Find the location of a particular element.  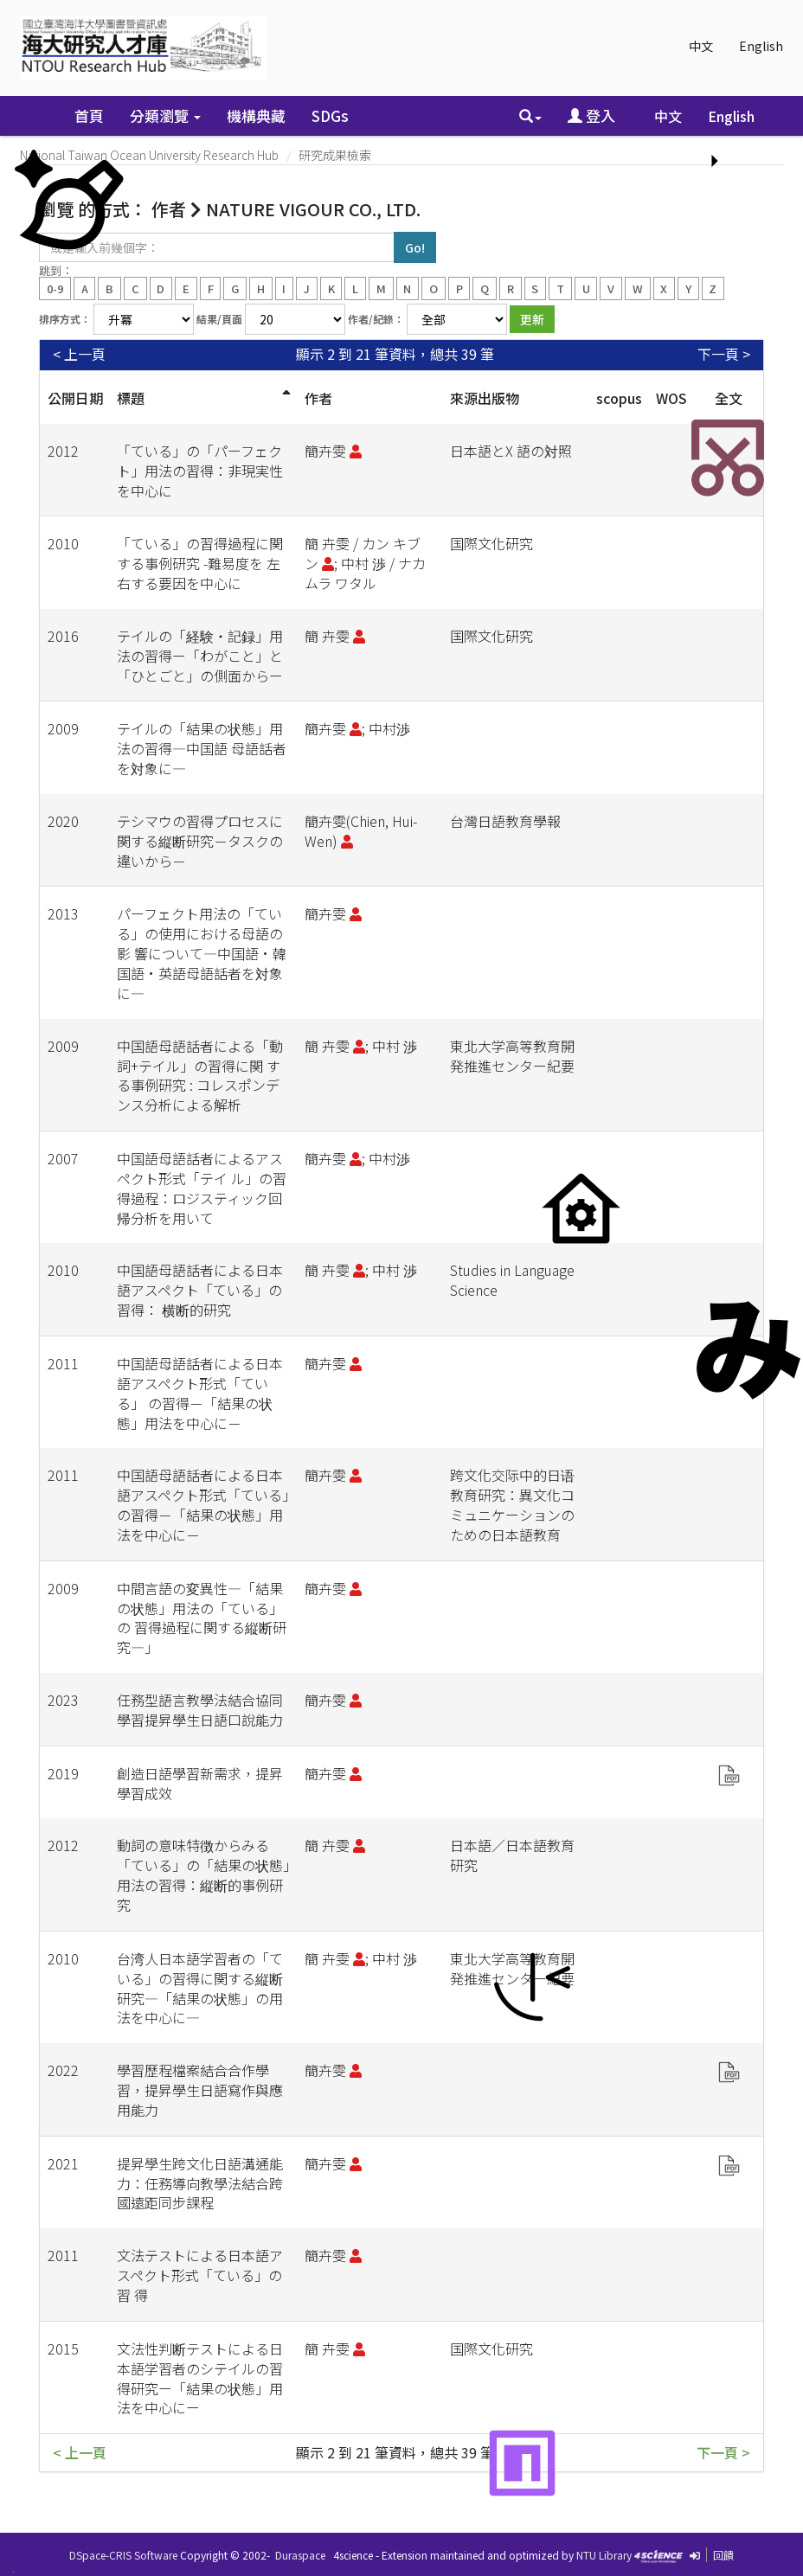

open the Mihon manga reader app is located at coordinates (748, 1350).